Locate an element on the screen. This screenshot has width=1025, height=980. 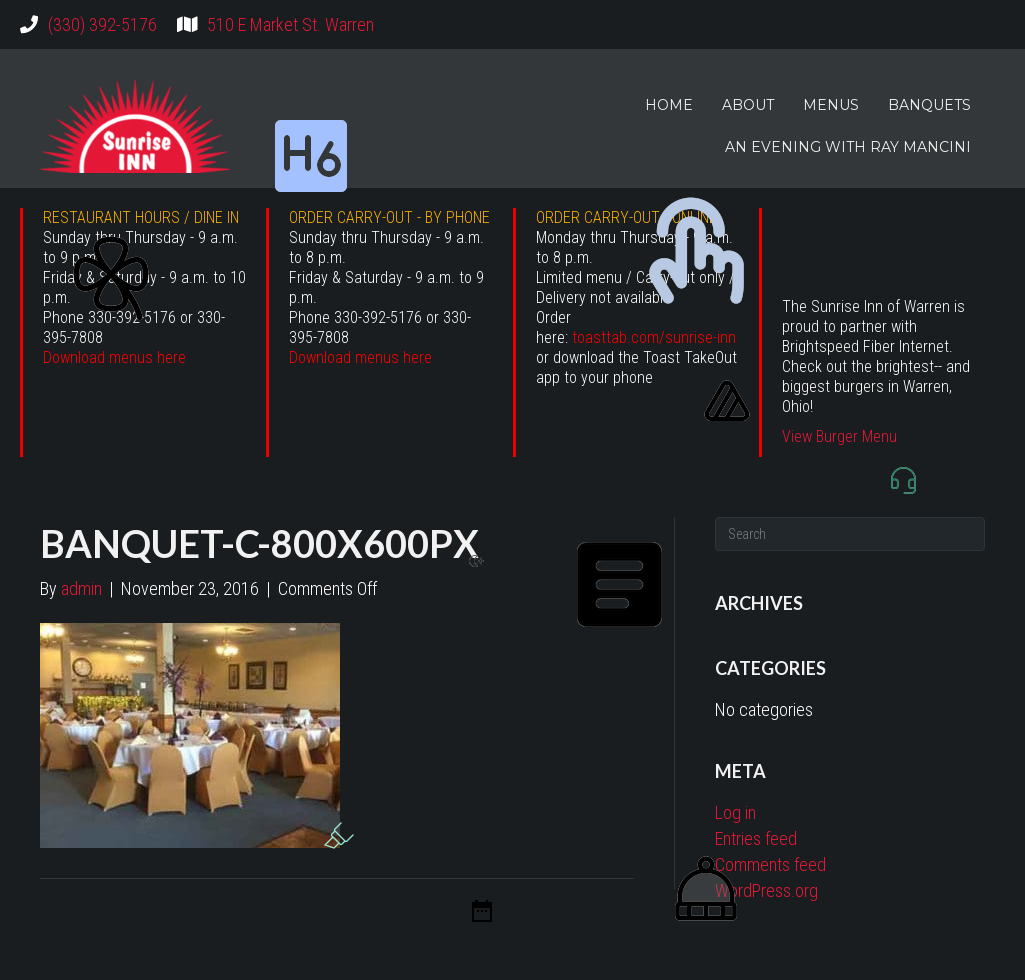
tap to interact with this element is located at coordinates (696, 252).